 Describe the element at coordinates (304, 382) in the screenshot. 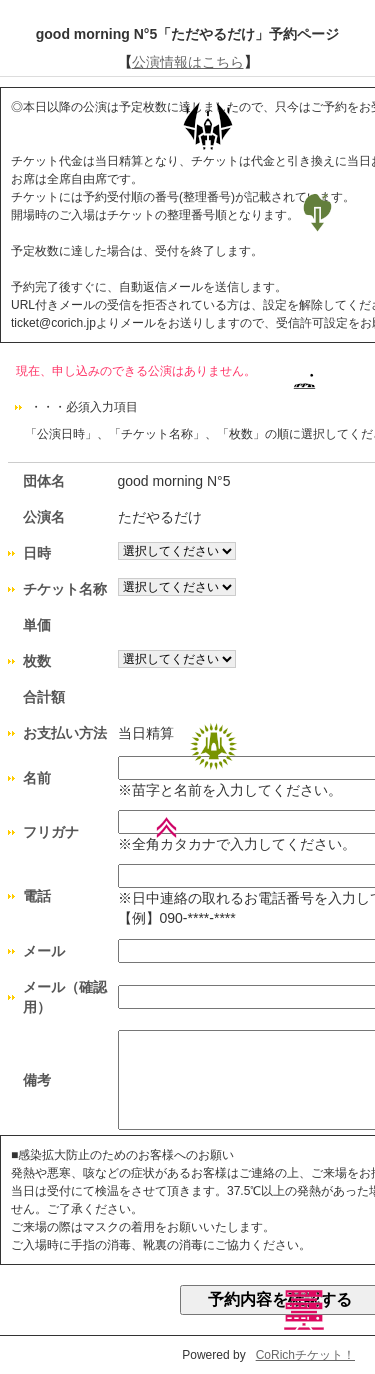

I see `uluru landmark or australian destination` at that location.